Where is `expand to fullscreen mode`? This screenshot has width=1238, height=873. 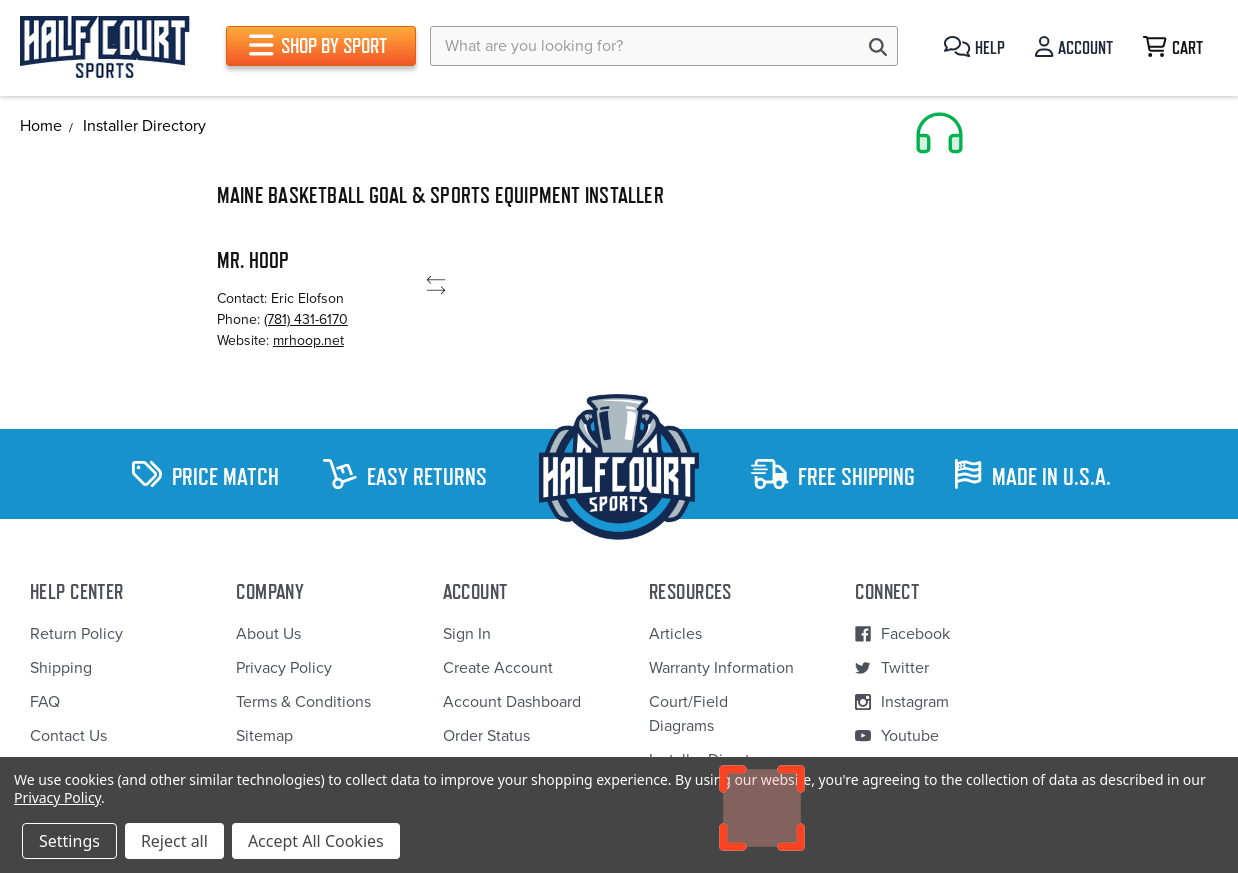
expand to fullscreen mode is located at coordinates (762, 808).